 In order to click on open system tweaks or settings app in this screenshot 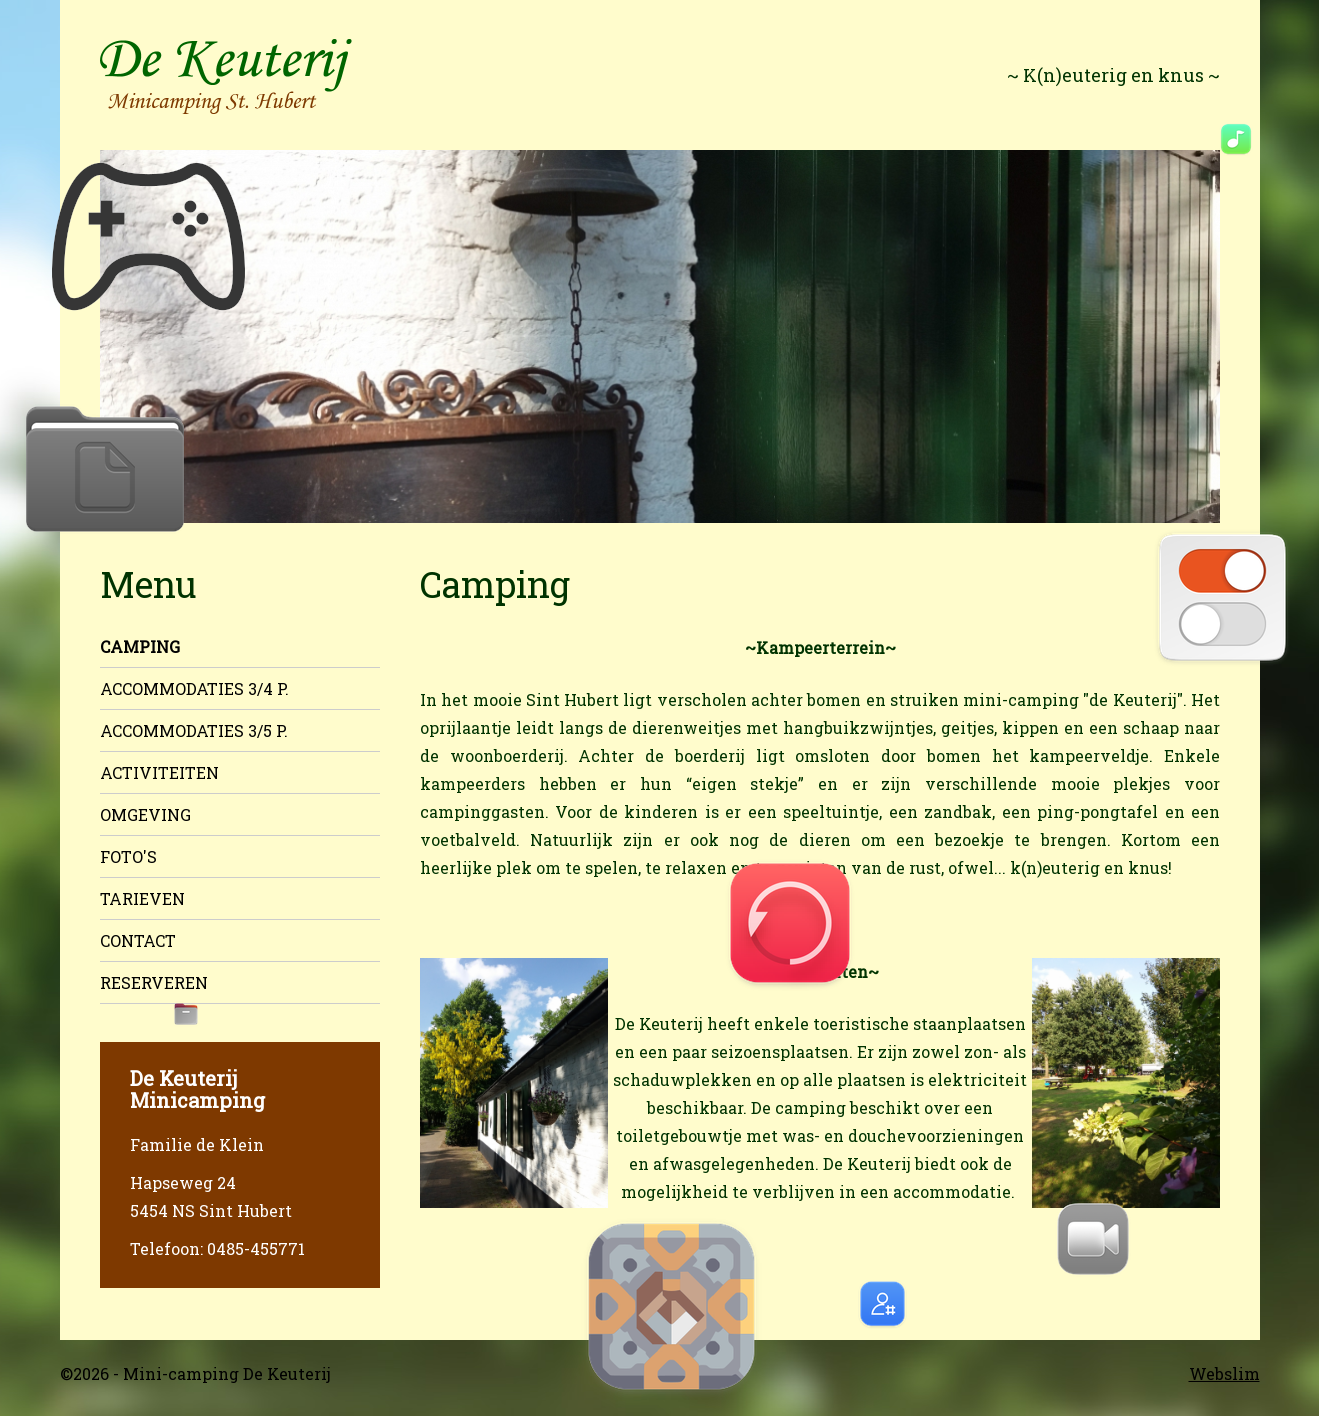, I will do `click(1222, 597)`.